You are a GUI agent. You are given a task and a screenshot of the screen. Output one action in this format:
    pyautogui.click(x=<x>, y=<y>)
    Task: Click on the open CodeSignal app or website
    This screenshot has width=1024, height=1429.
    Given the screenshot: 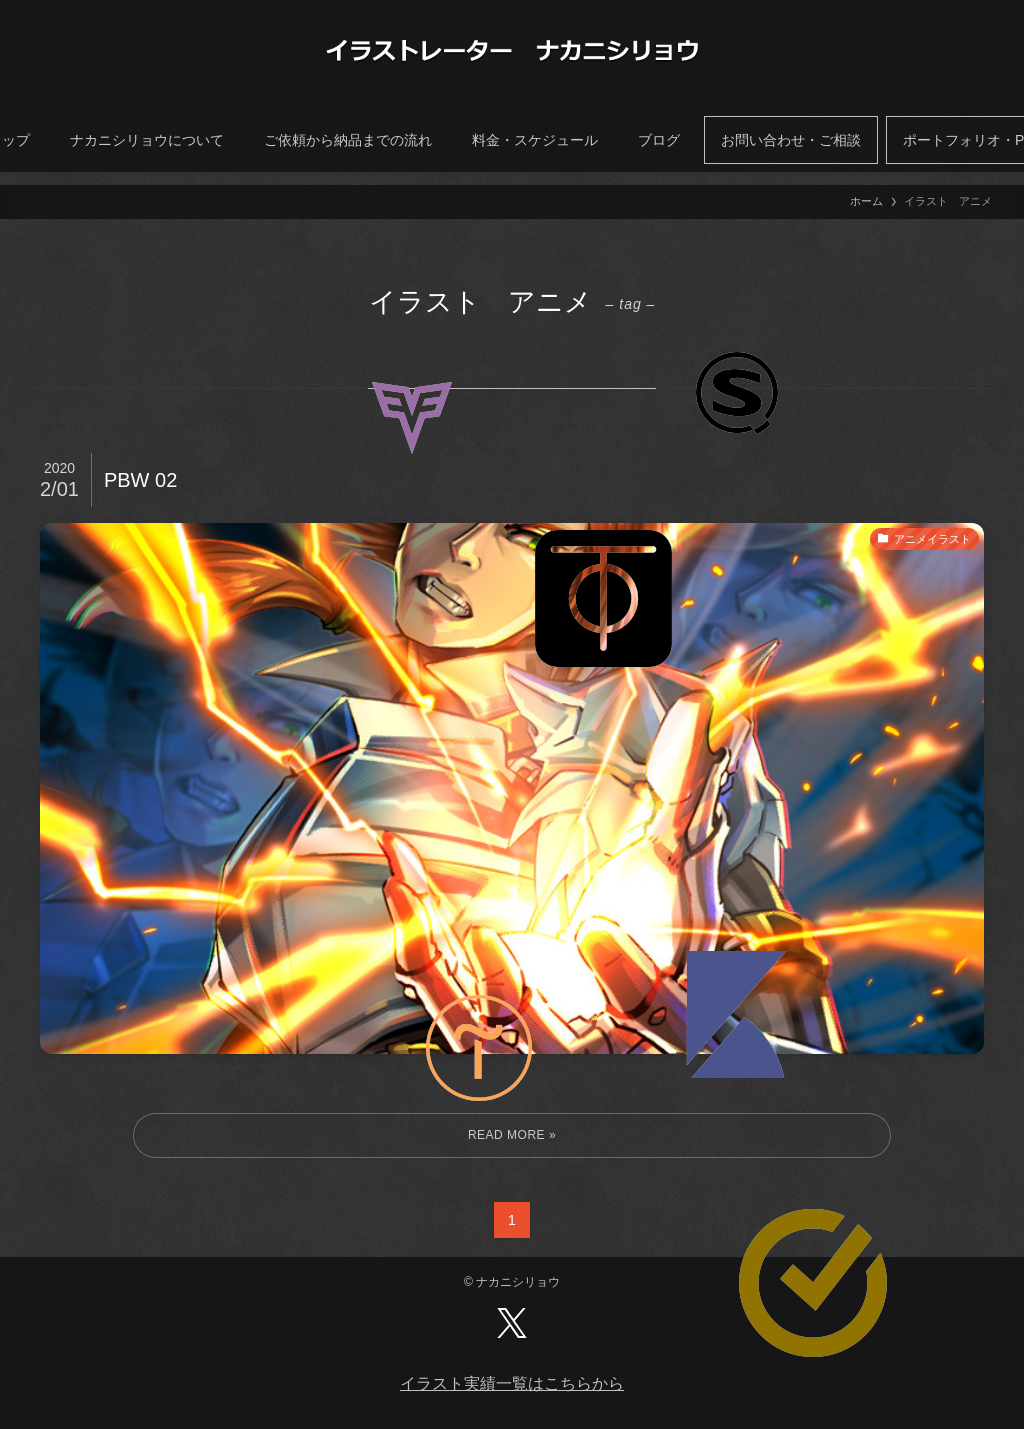 What is the action you would take?
    pyautogui.click(x=412, y=418)
    